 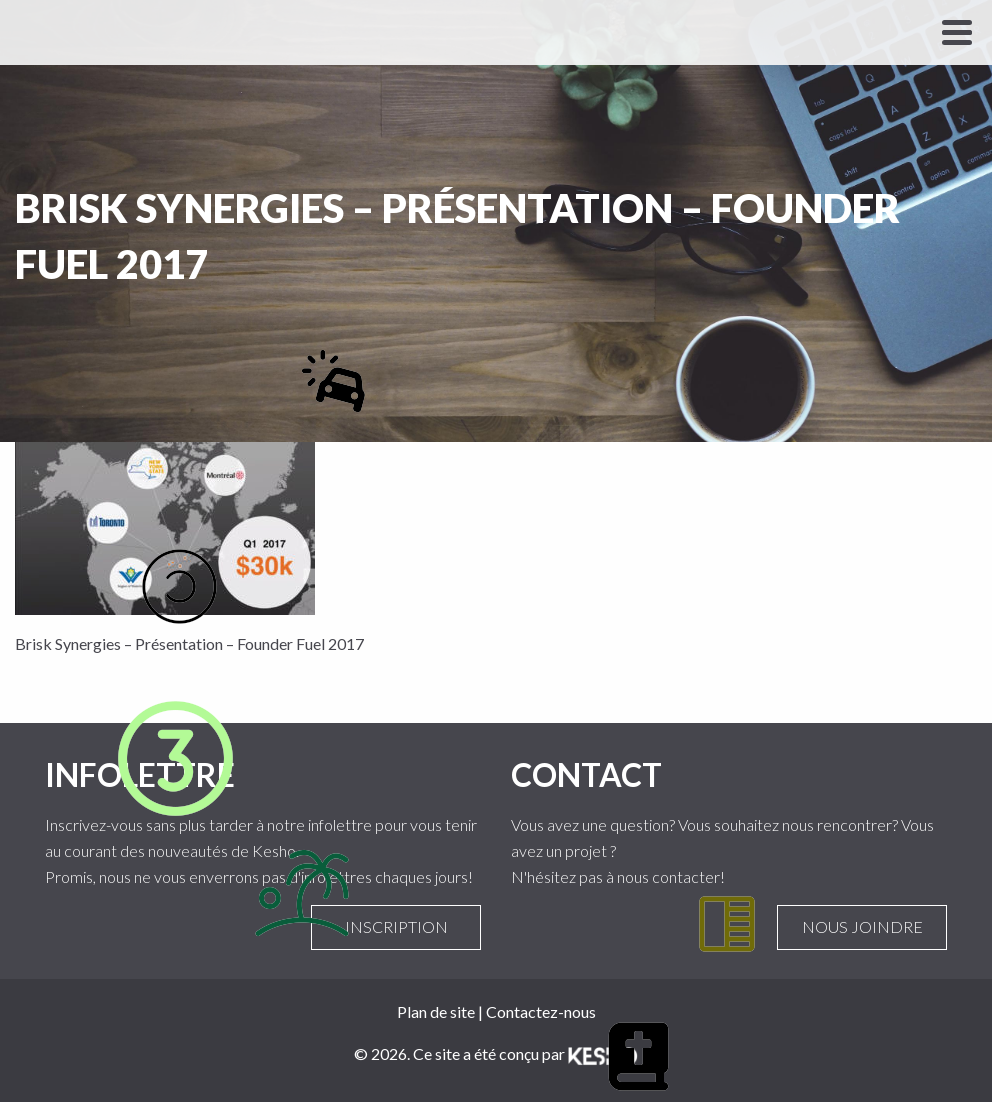 What do you see at coordinates (334, 382) in the screenshot?
I see `report a vehicle accident` at bounding box center [334, 382].